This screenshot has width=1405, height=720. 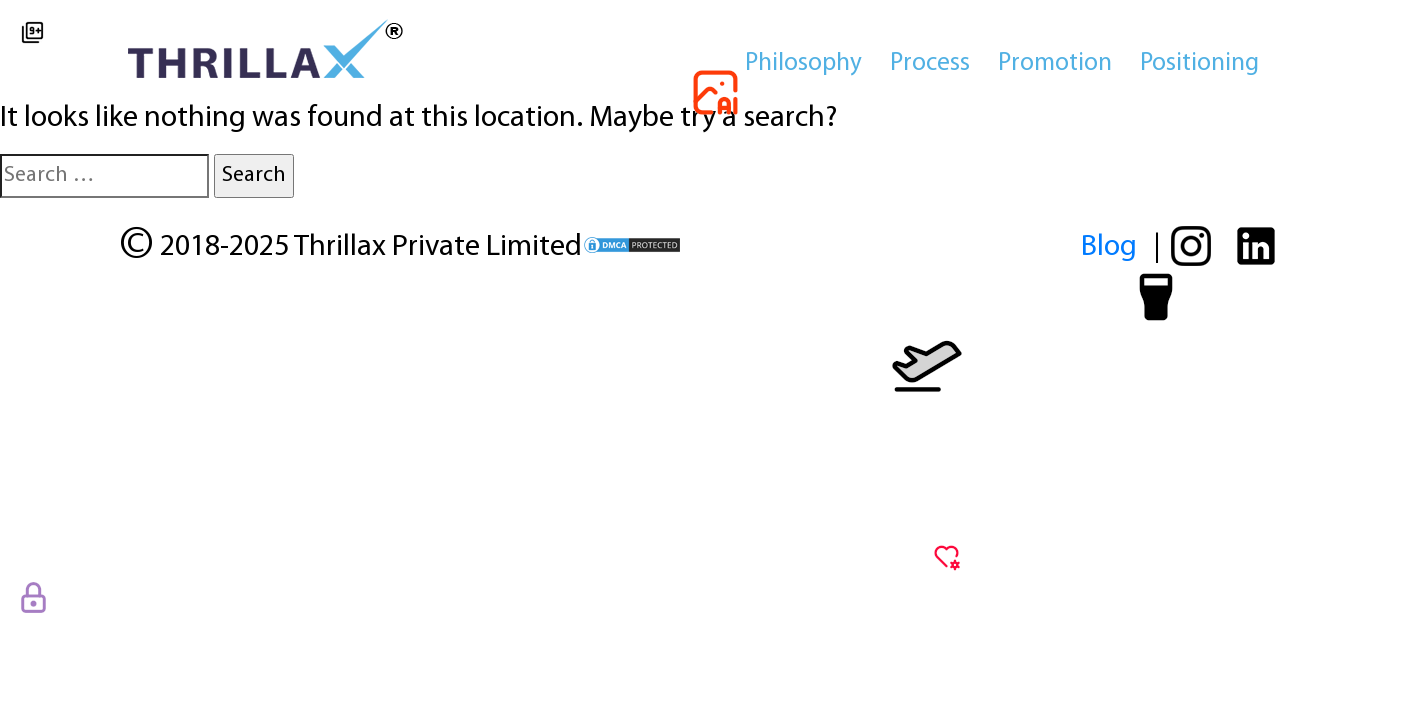 I want to click on lock or secure this item, so click(x=33, y=597).